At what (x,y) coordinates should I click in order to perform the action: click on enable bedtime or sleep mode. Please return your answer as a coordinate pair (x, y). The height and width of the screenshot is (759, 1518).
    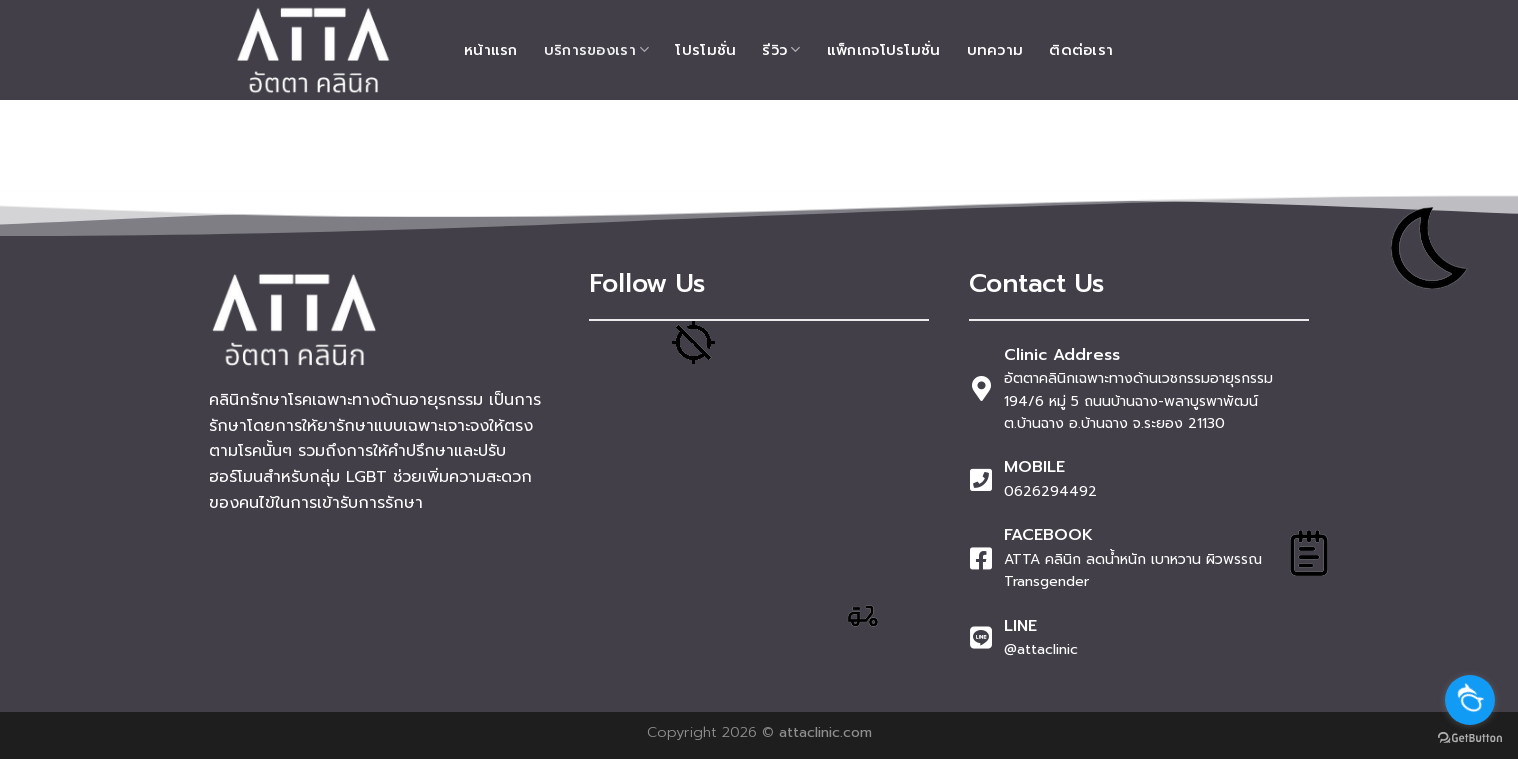
    Looking at the image, I should click on (1432, 248).